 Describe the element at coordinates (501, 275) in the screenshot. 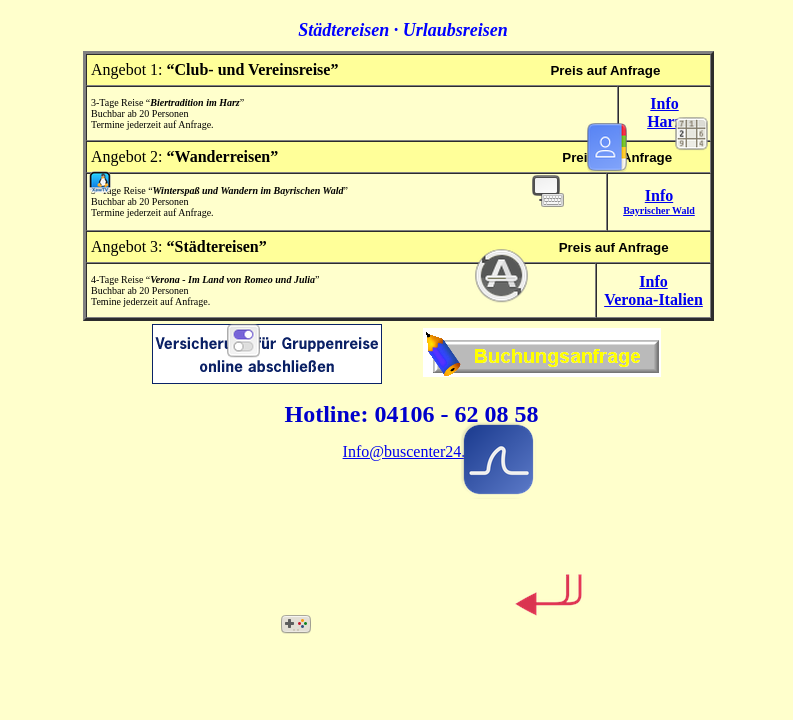

I see `check for available system updates` at that location.